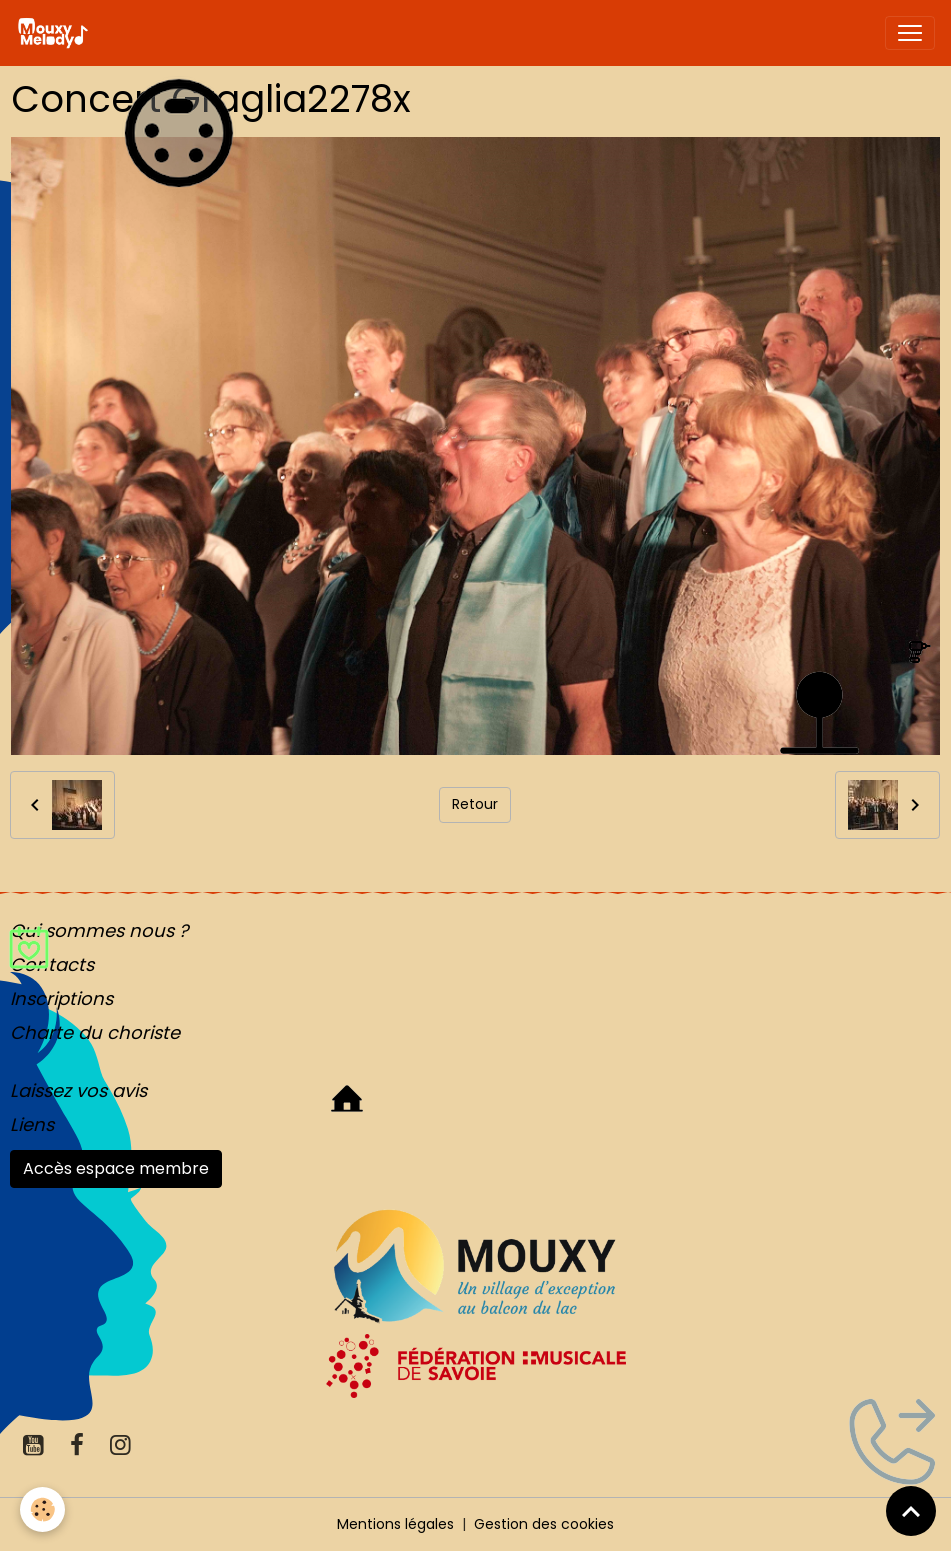 The width and height of the screenshot is (951, 1551). Describe the element at coordinates (819, 714) in the screenshot. I see `mark a location on the map` at that location.